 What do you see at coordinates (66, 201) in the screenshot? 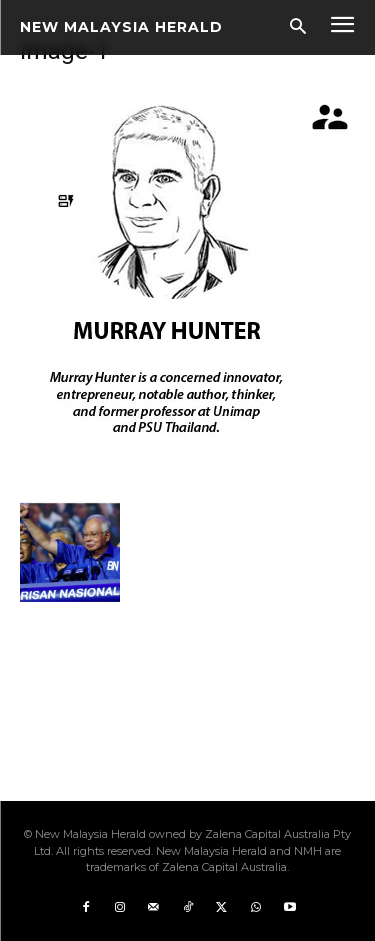
I see `access dynamic or auto-generated forms` at bounding box center [66, 201].